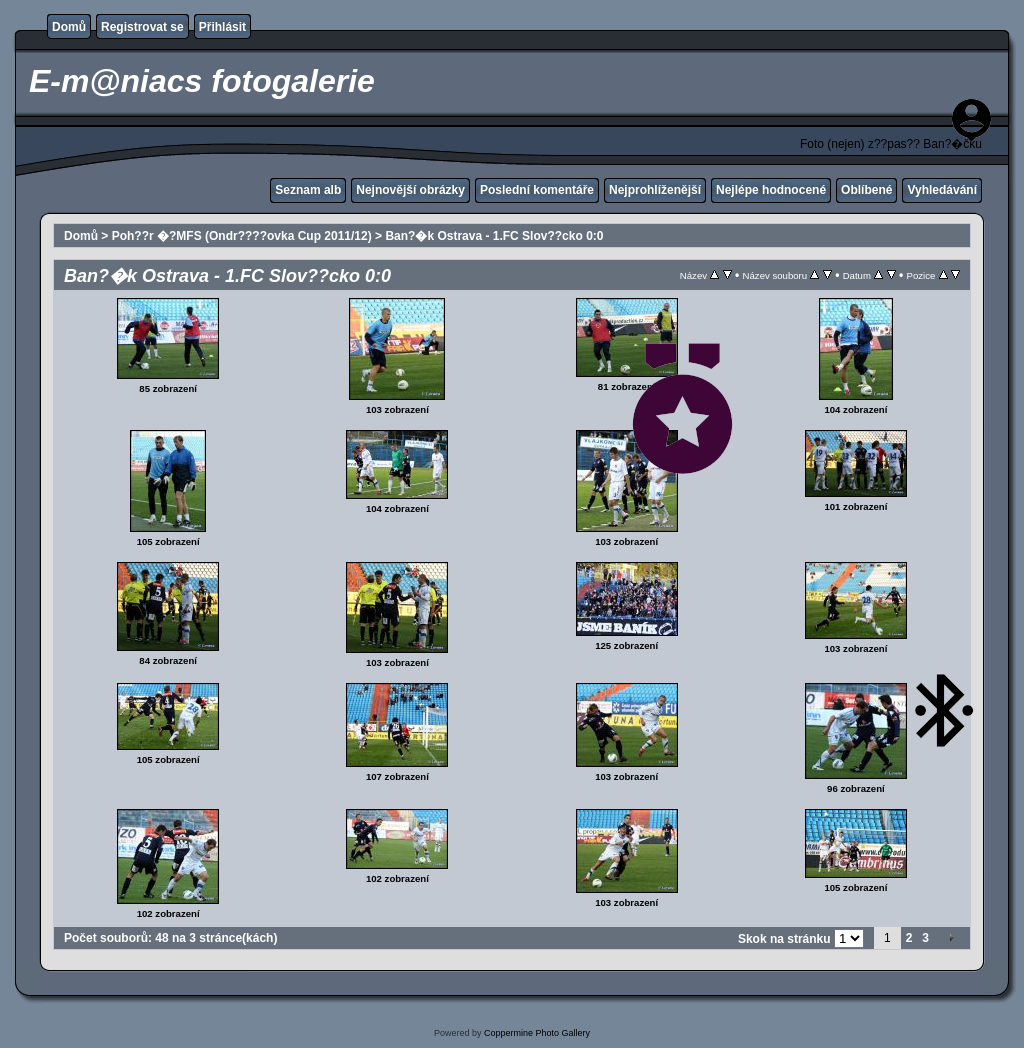 The image size is (1024, 1048). What do you see at coordinates (682, 405) in the screenshot?
I see `view achievements or awards` at bounding box center [682, 405].